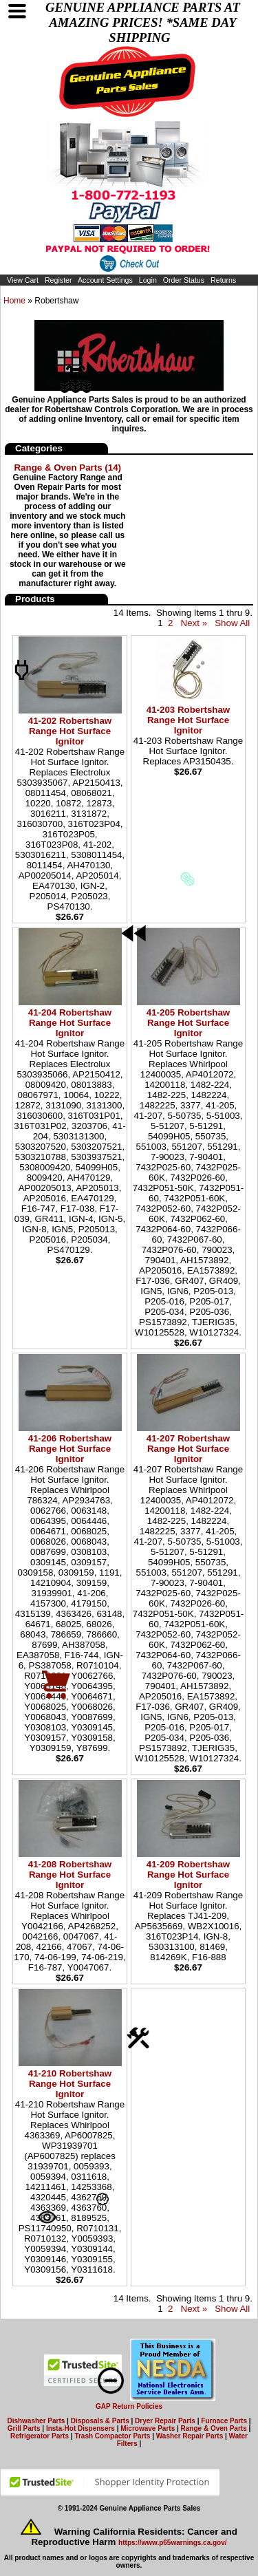  I want to click on indicates page or feature under construction, so click(138, 2038).